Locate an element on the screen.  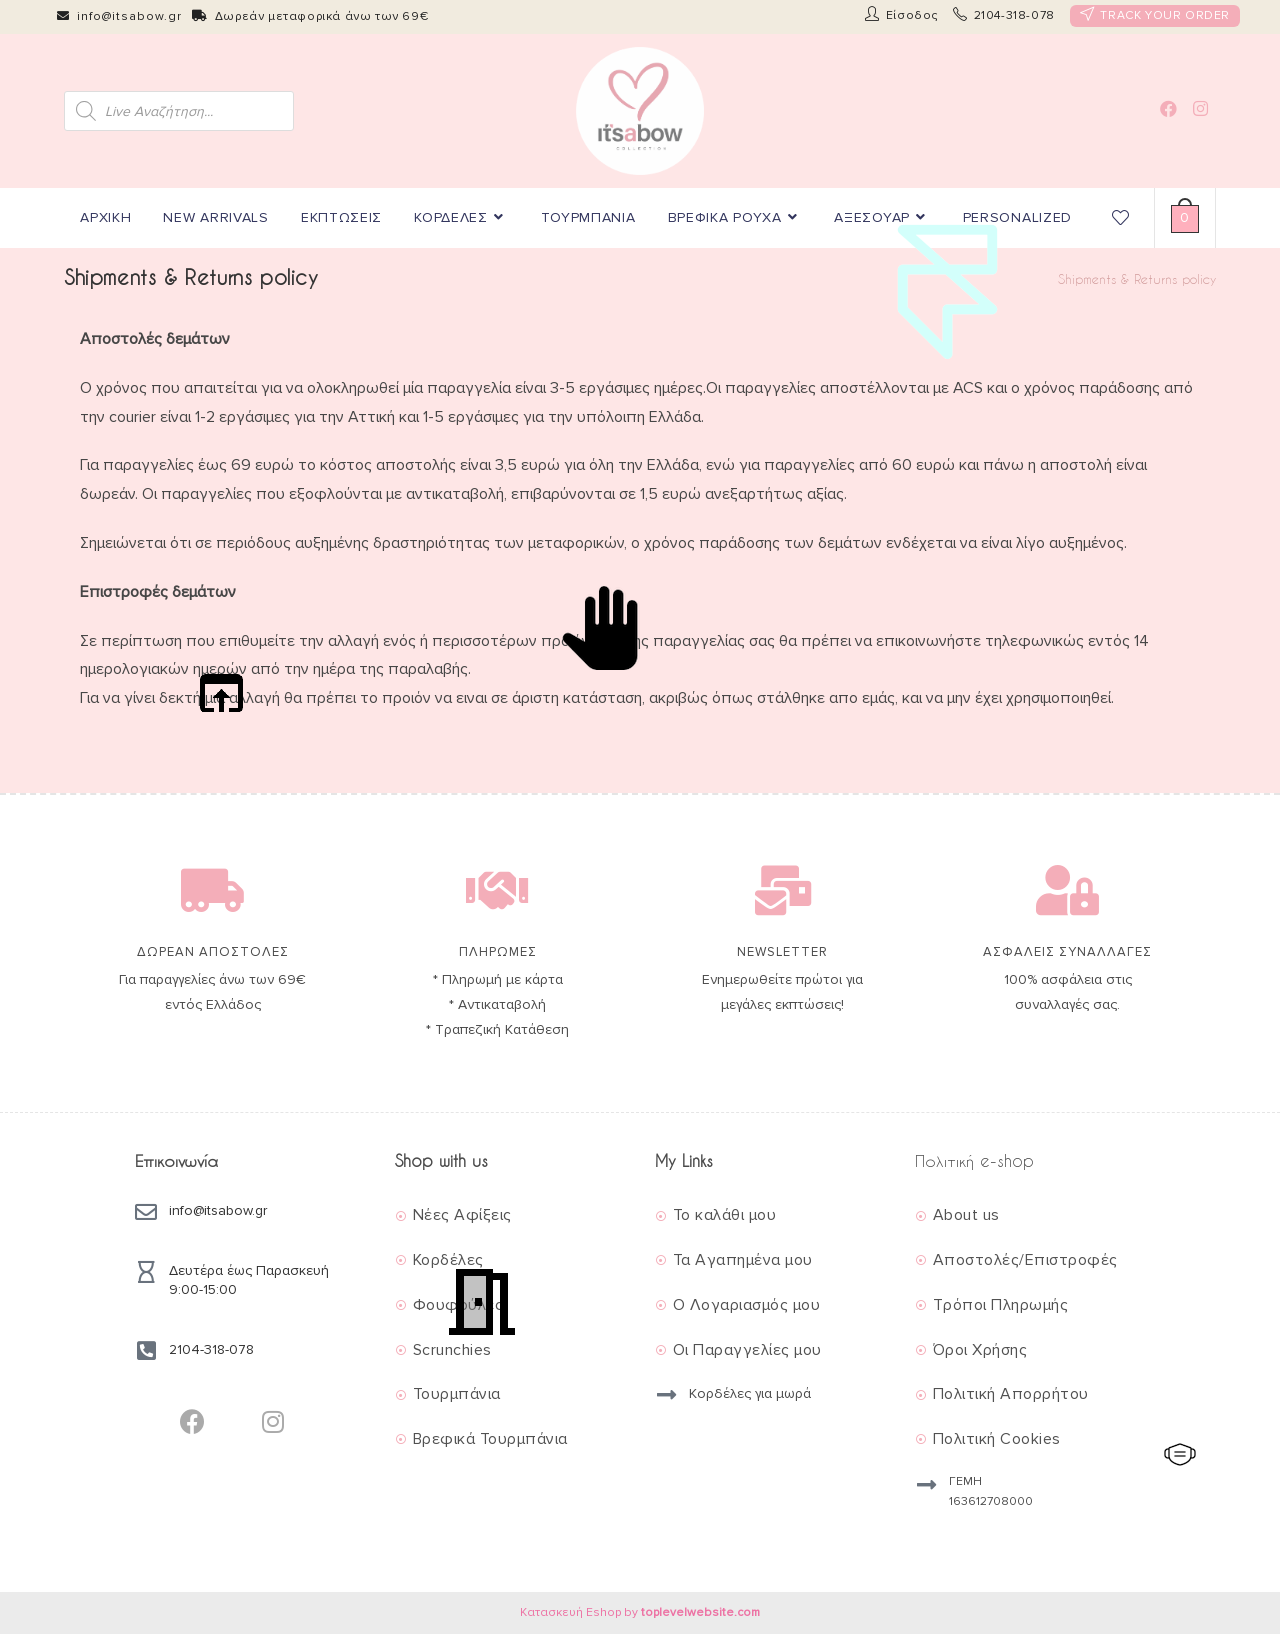
enter or access a meeting room is located at coordinates (482, 1302).